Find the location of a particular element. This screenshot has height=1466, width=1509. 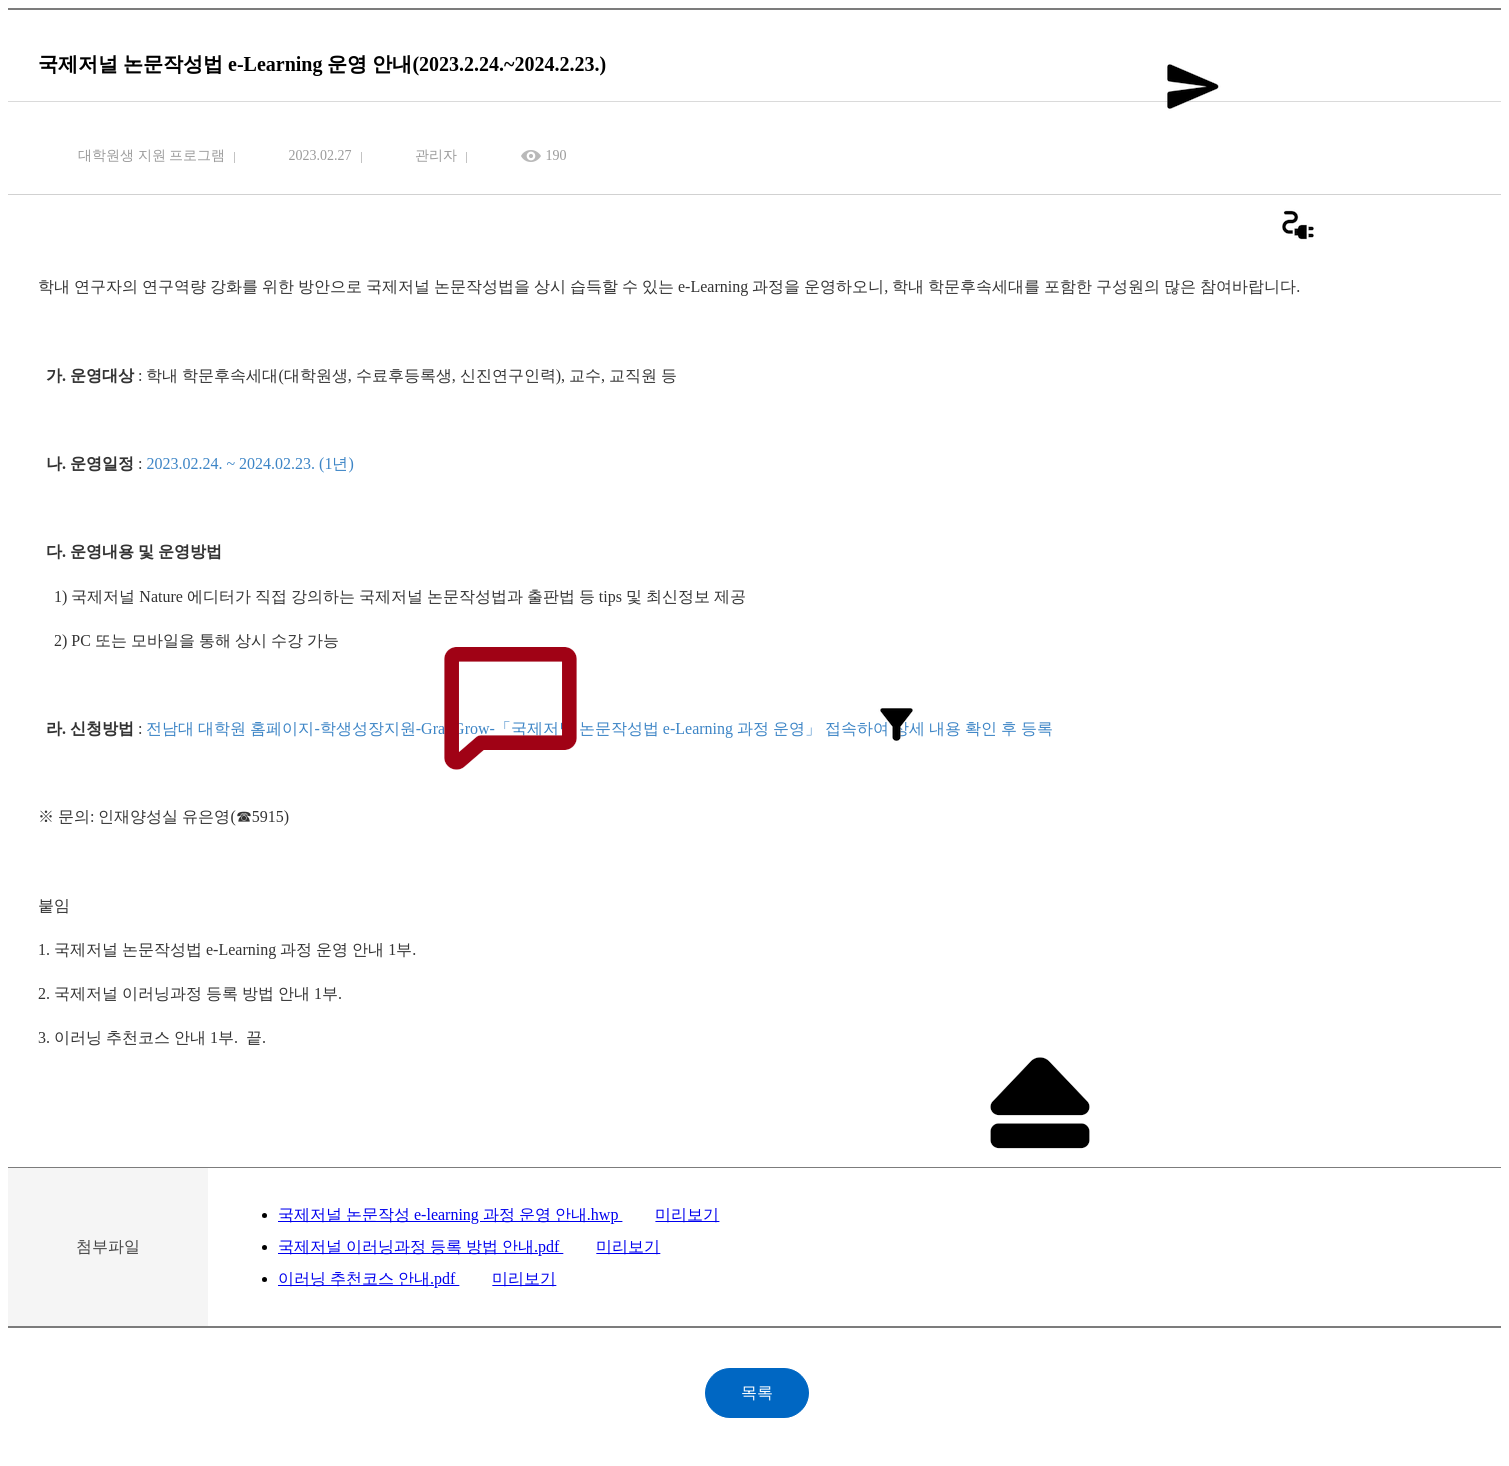

find nearby electrical or charging services is located at coordinates (1298, 225).